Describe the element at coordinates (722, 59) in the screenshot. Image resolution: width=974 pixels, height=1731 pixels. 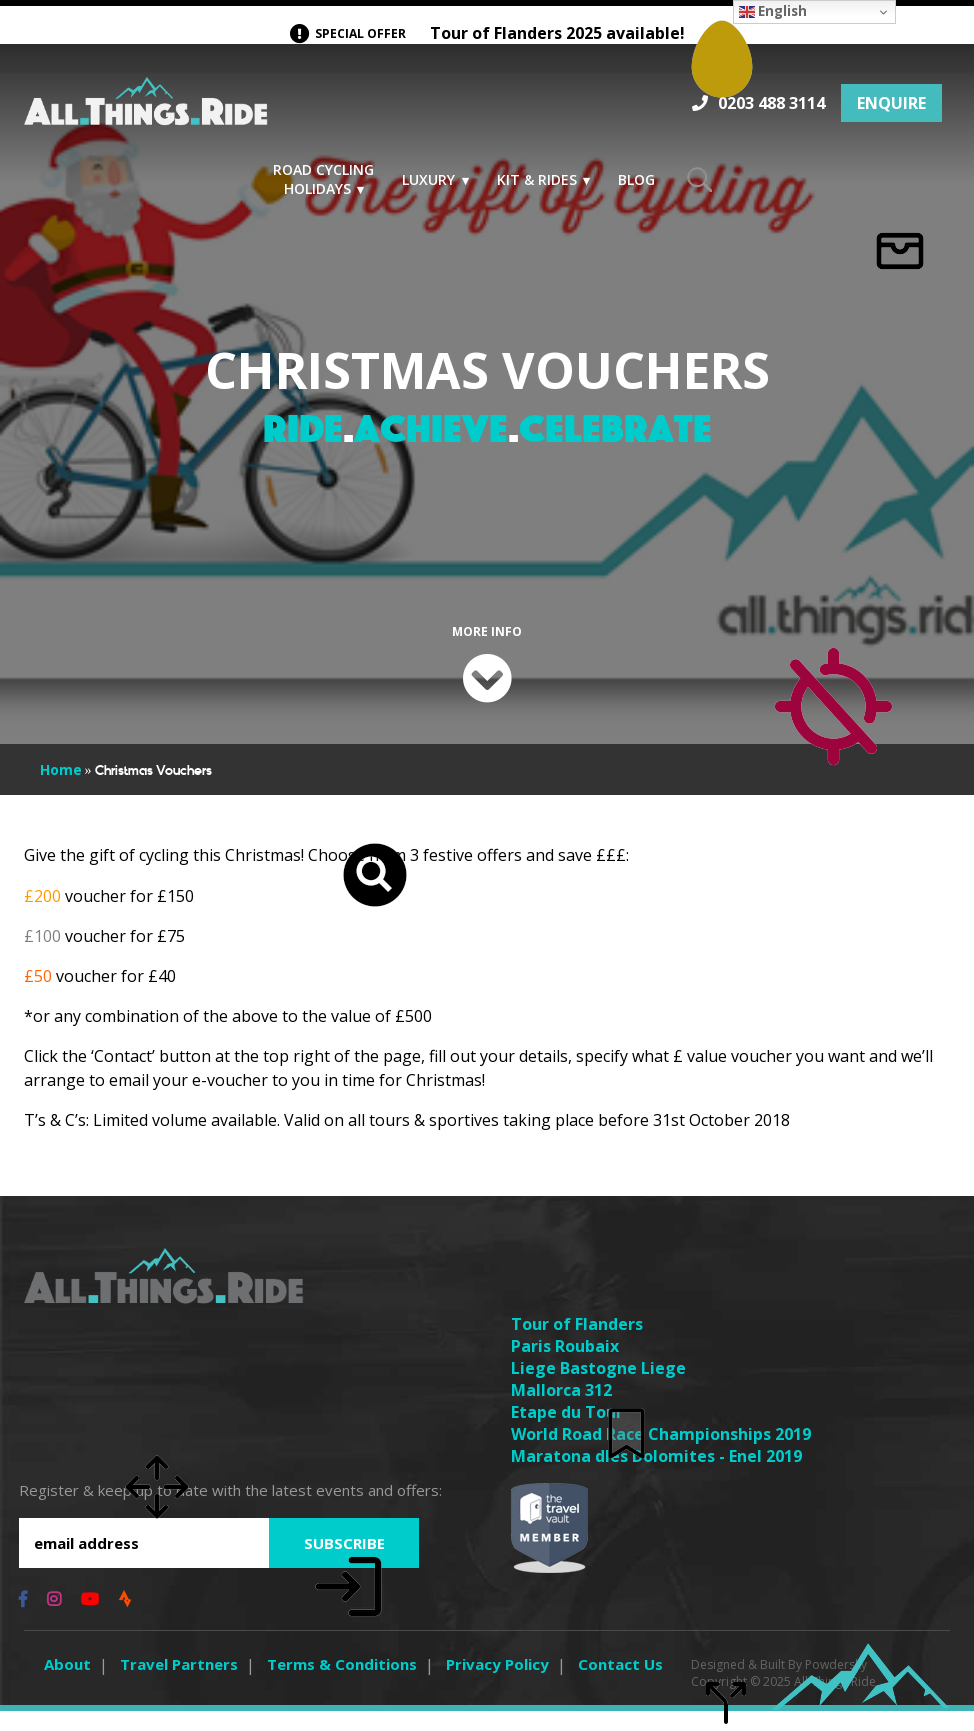
I see `indicates breakfast or food-related content` at that location.